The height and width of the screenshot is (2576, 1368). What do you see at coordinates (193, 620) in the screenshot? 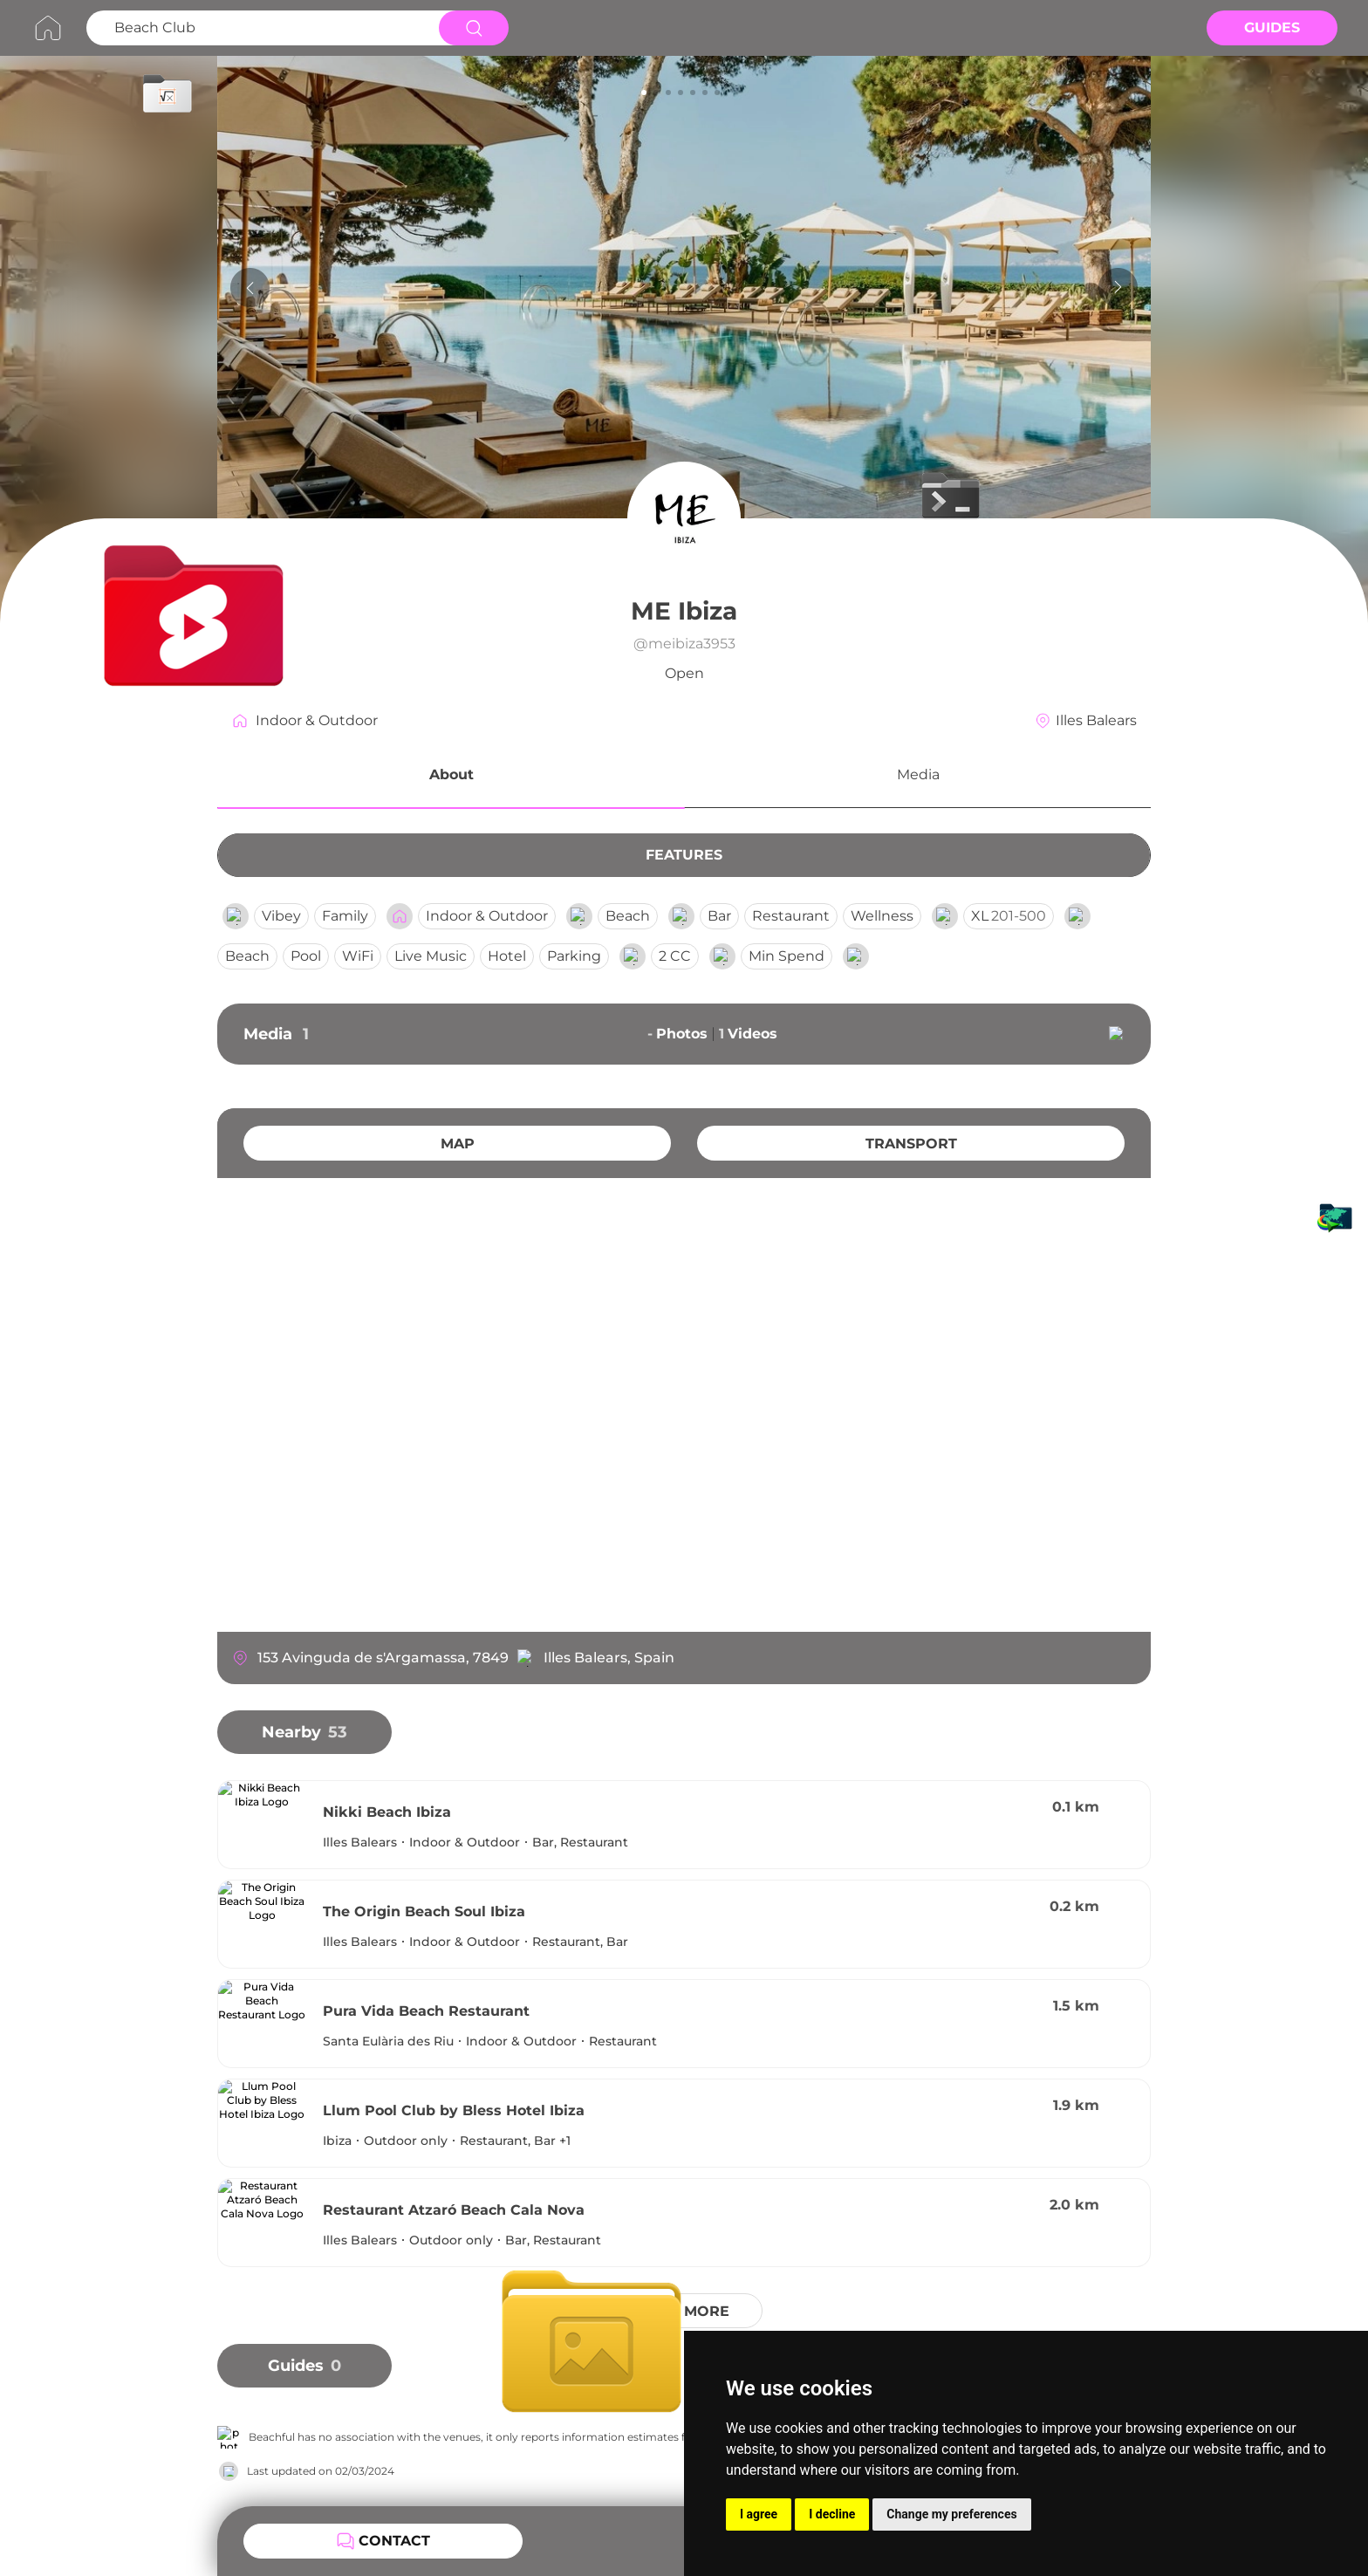
I see `open folder containing YouTube Shorts videos` at bounding box center [193, 620].